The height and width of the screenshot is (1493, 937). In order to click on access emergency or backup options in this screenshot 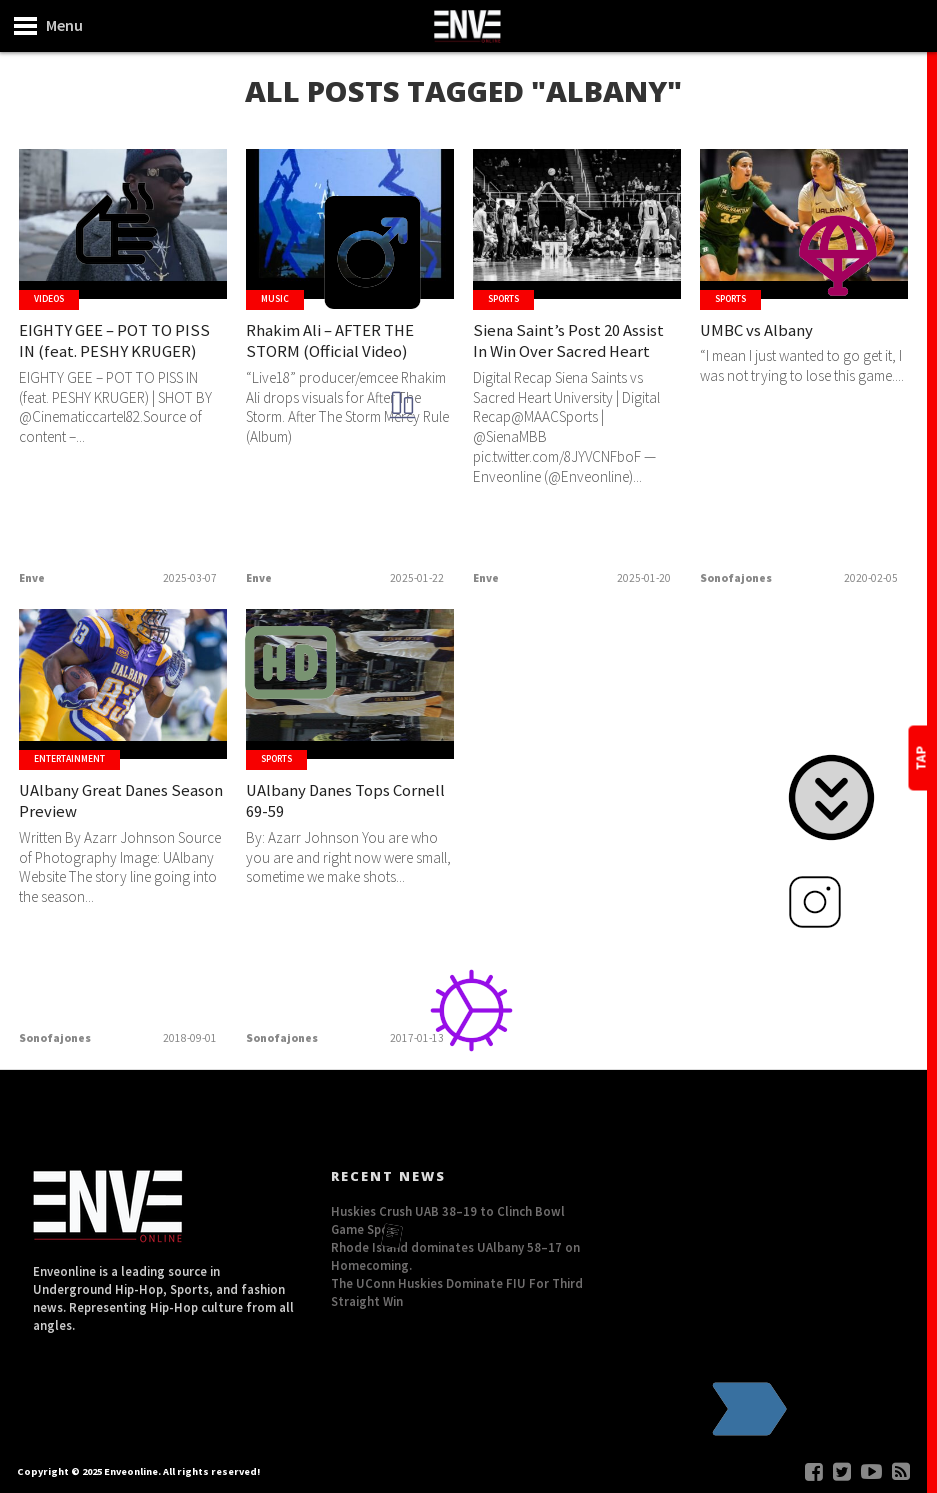, I will do `click(838, 257)`.